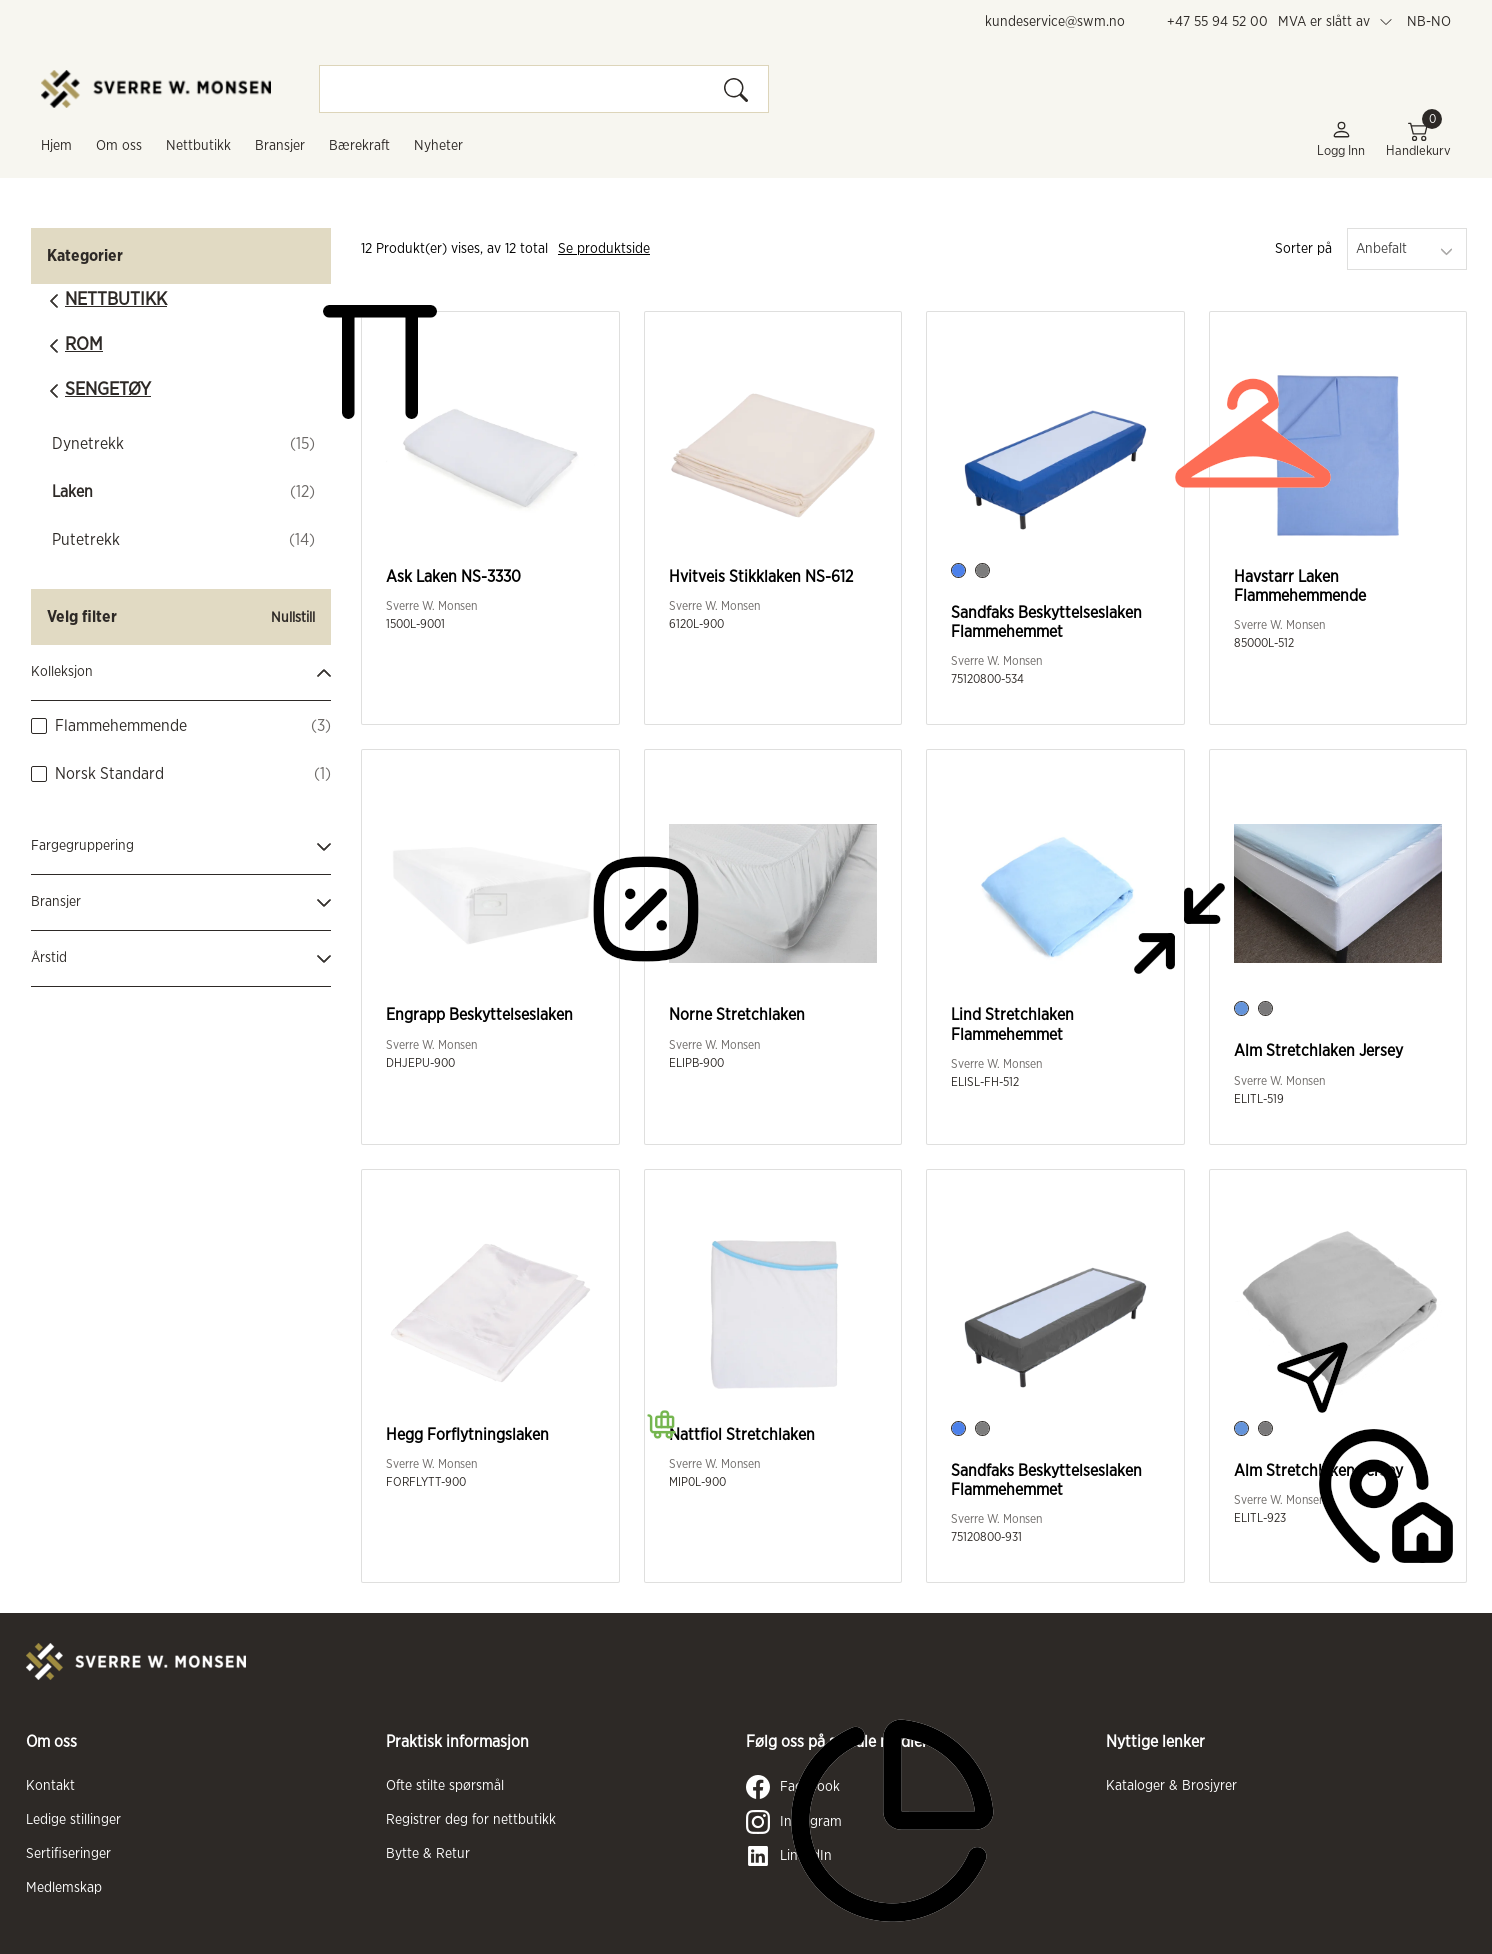 Image resolution: width=1492 pixels, height=1954 pixels. Describe the element at coordinates (1179, 928) in the screenshot. I see `minimize or collapse the current window` at that location.